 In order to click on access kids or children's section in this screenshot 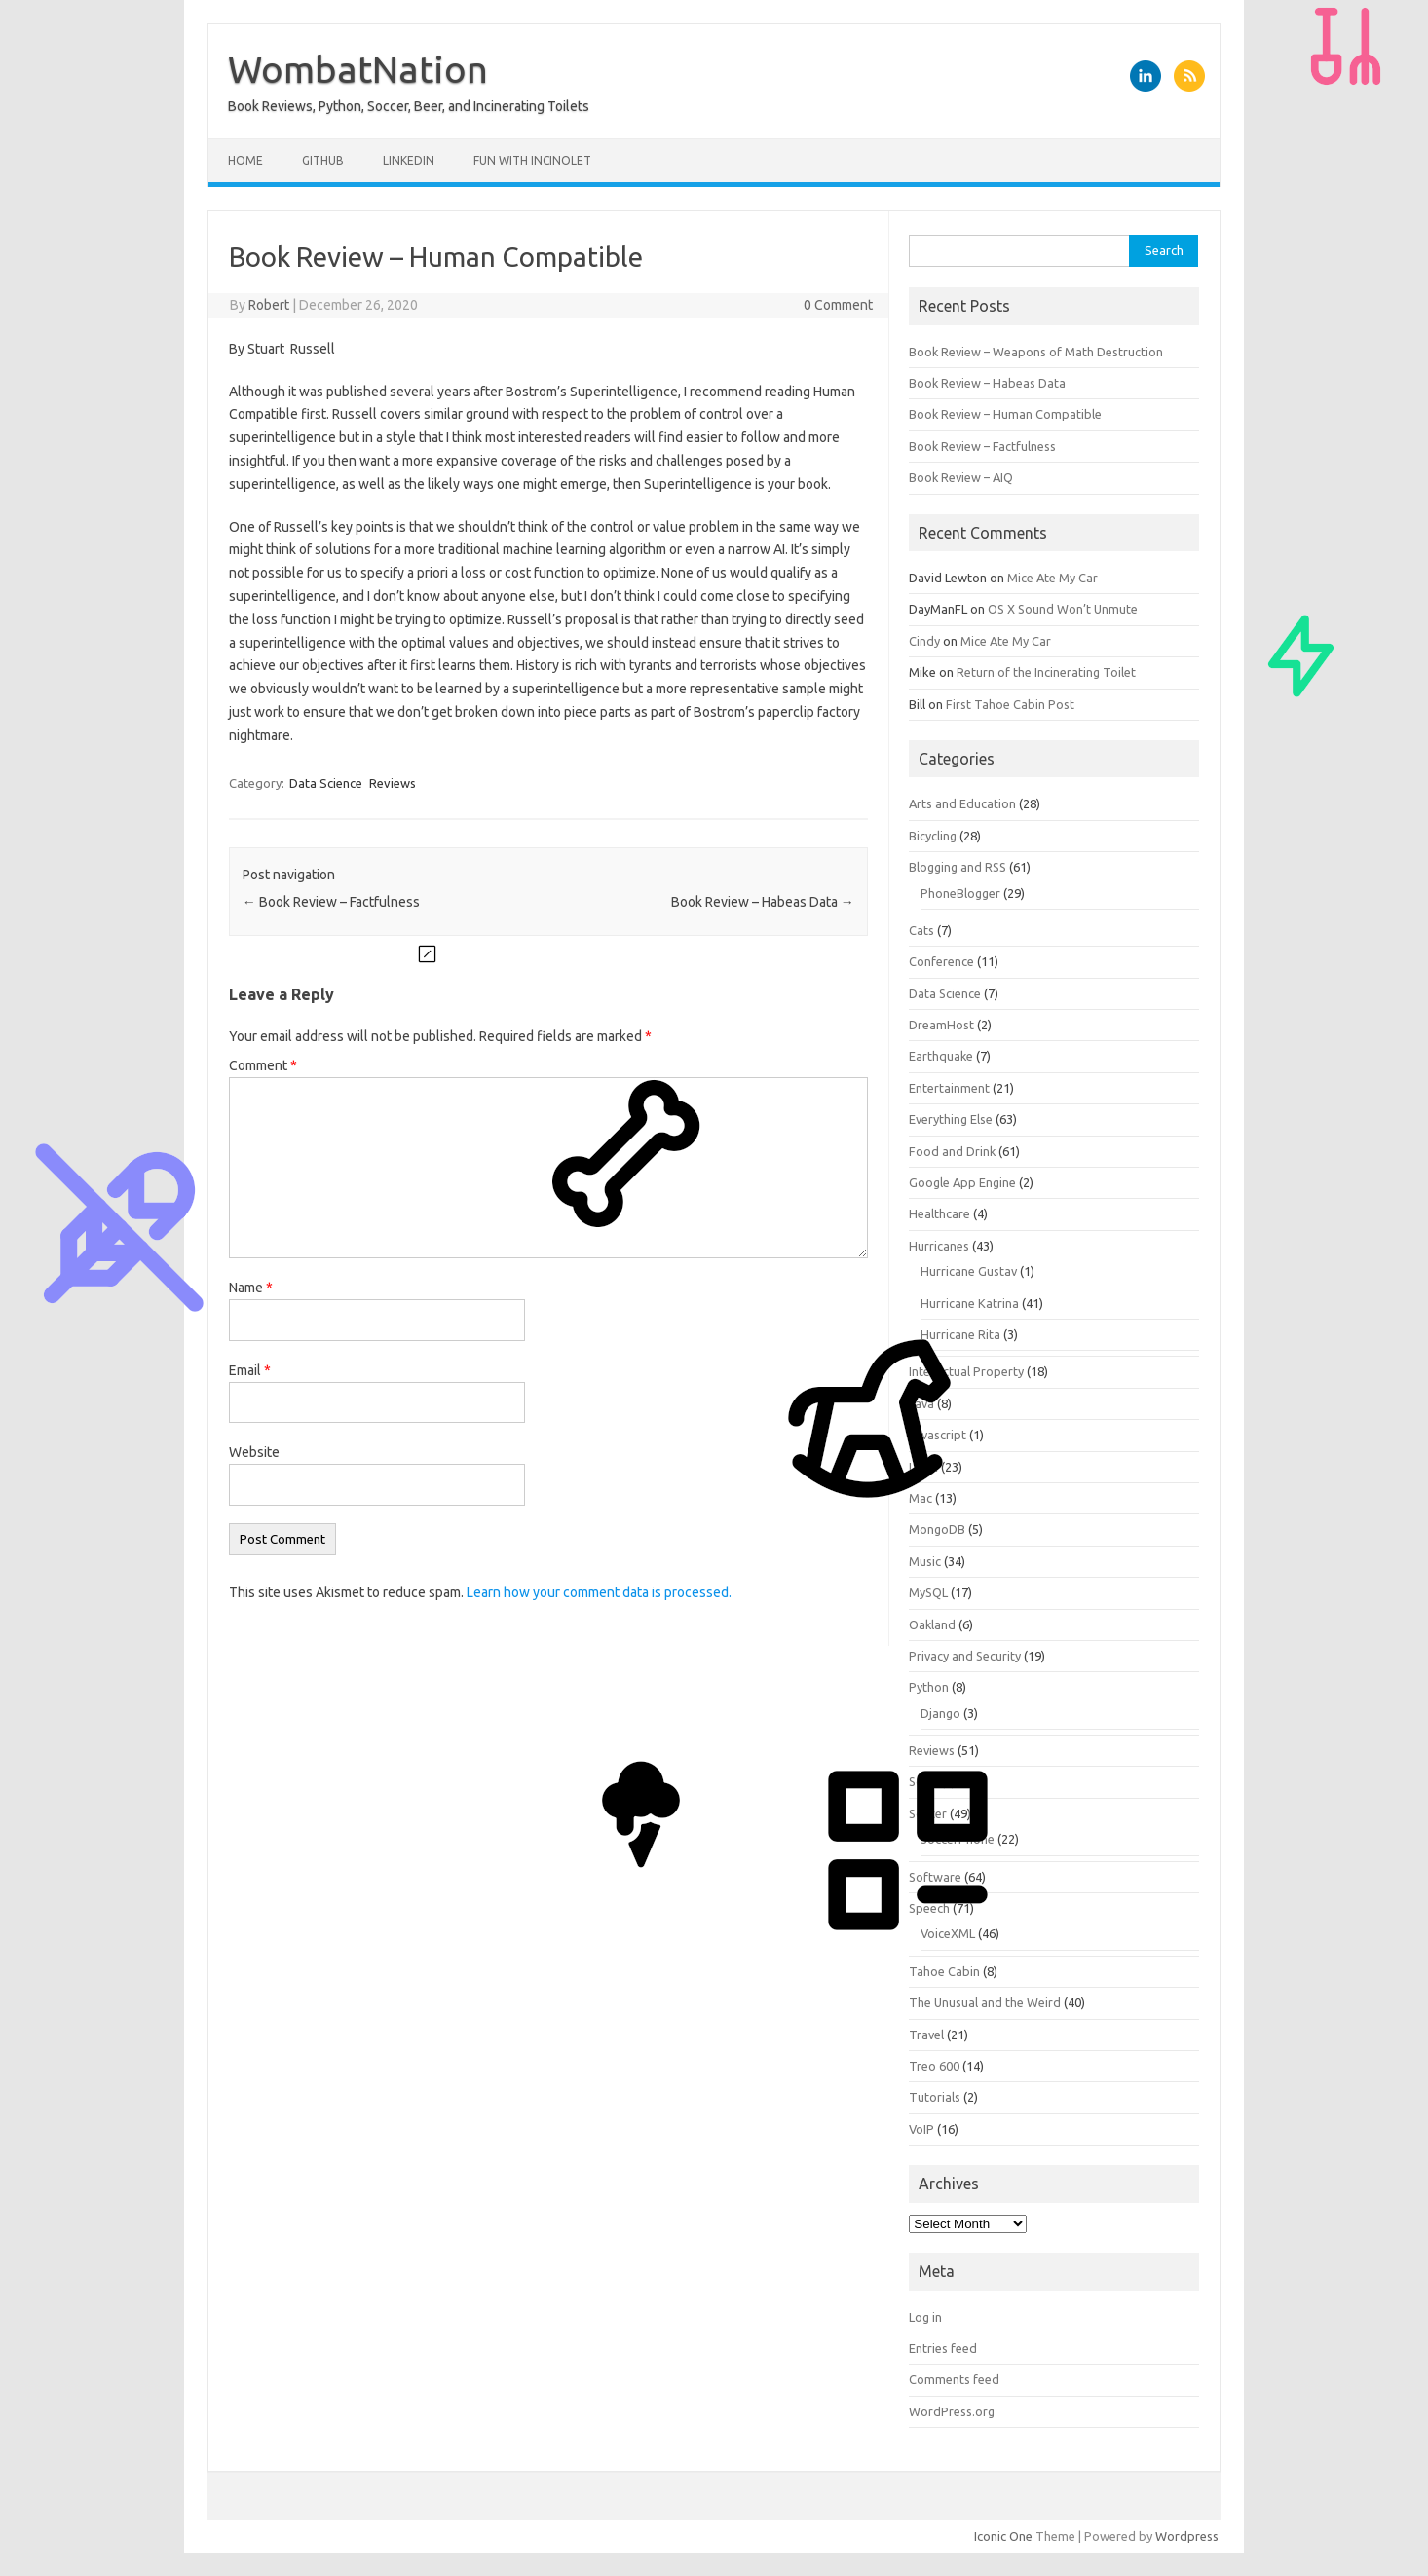, I will do `click(867, 1418)`.